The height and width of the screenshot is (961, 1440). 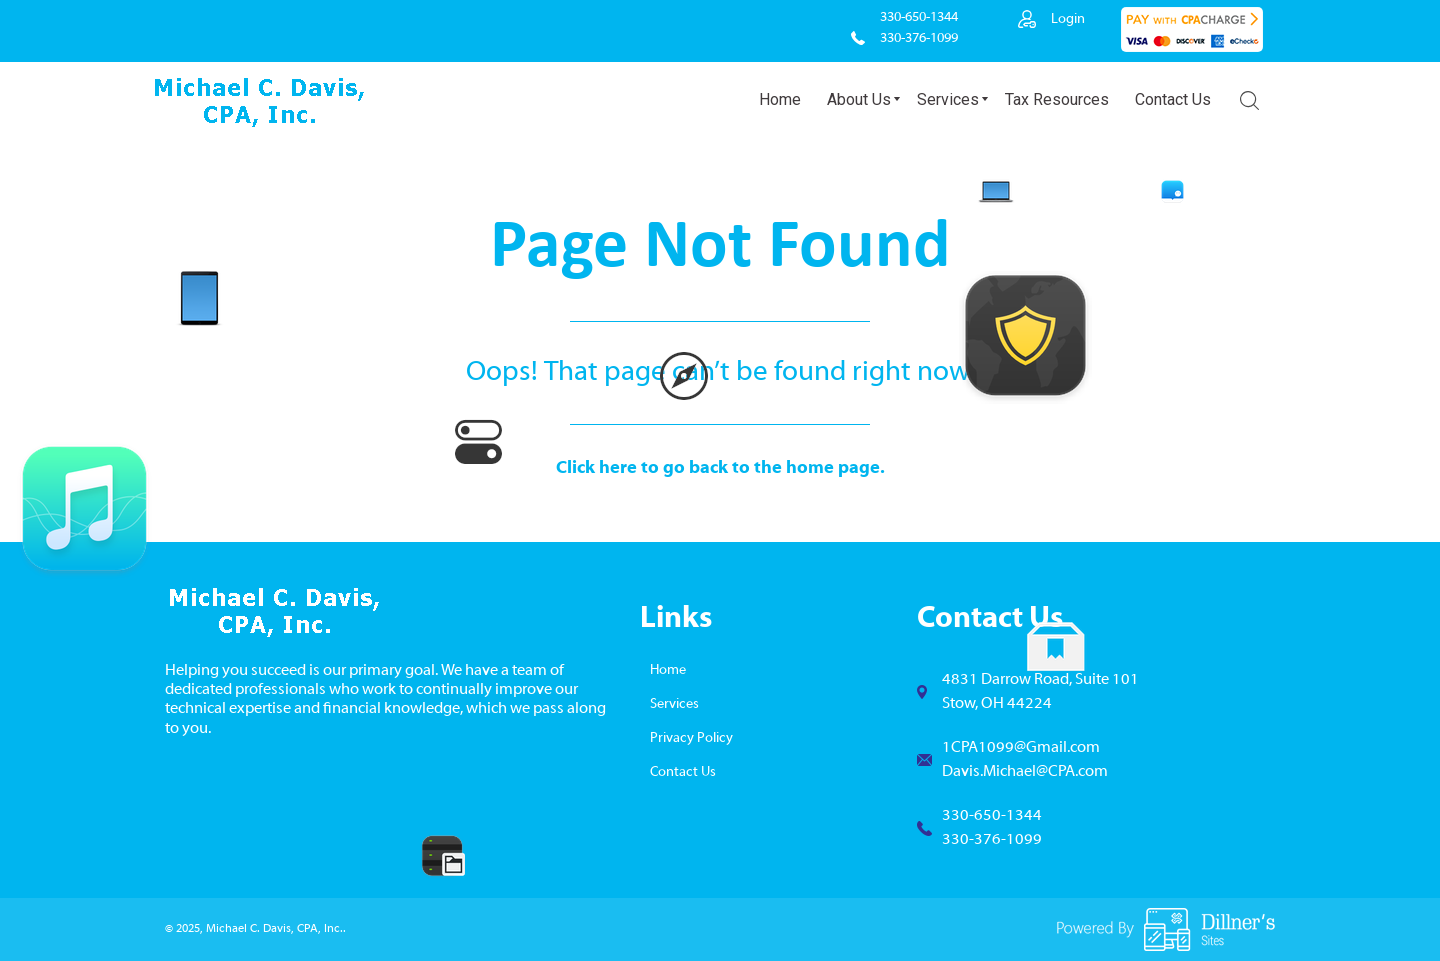 I want to click on open elisa music player, so click(x=84, y=508).